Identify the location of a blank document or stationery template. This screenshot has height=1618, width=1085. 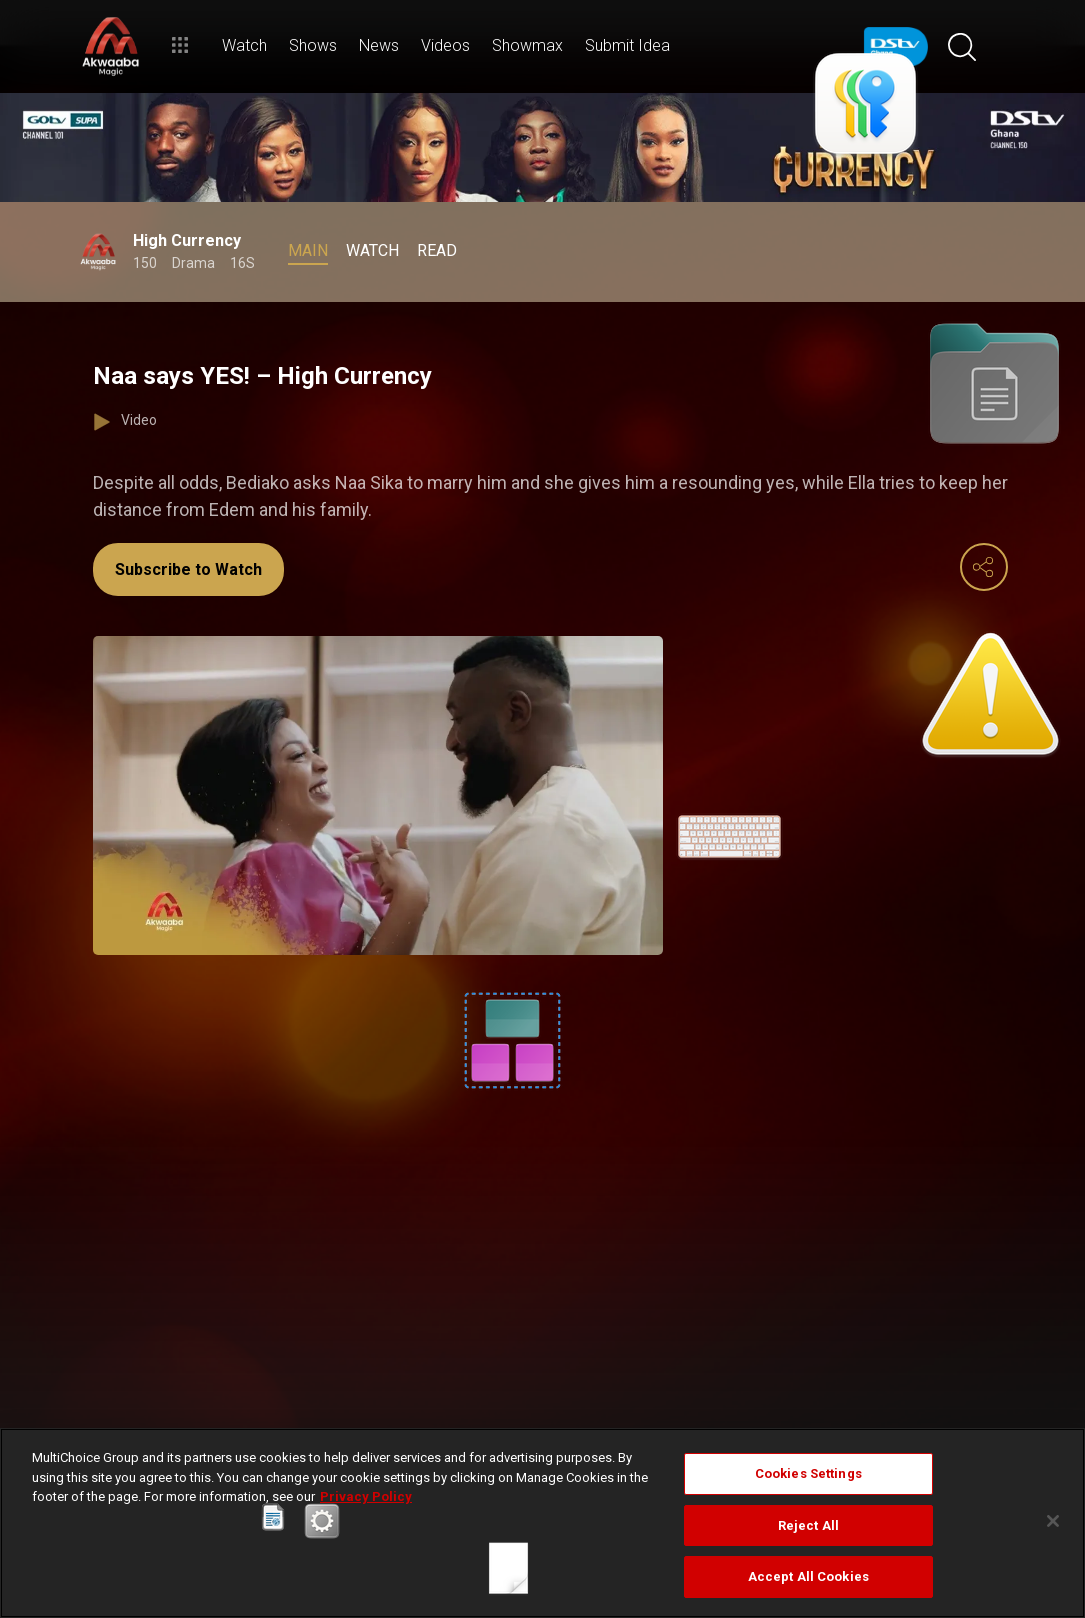
(508, 1569).